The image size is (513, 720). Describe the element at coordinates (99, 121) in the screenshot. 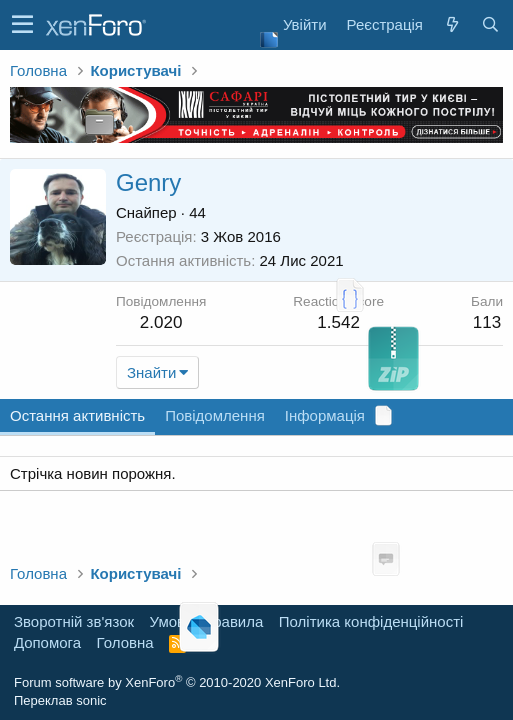

I see `open the nautilus file manager` at that location.